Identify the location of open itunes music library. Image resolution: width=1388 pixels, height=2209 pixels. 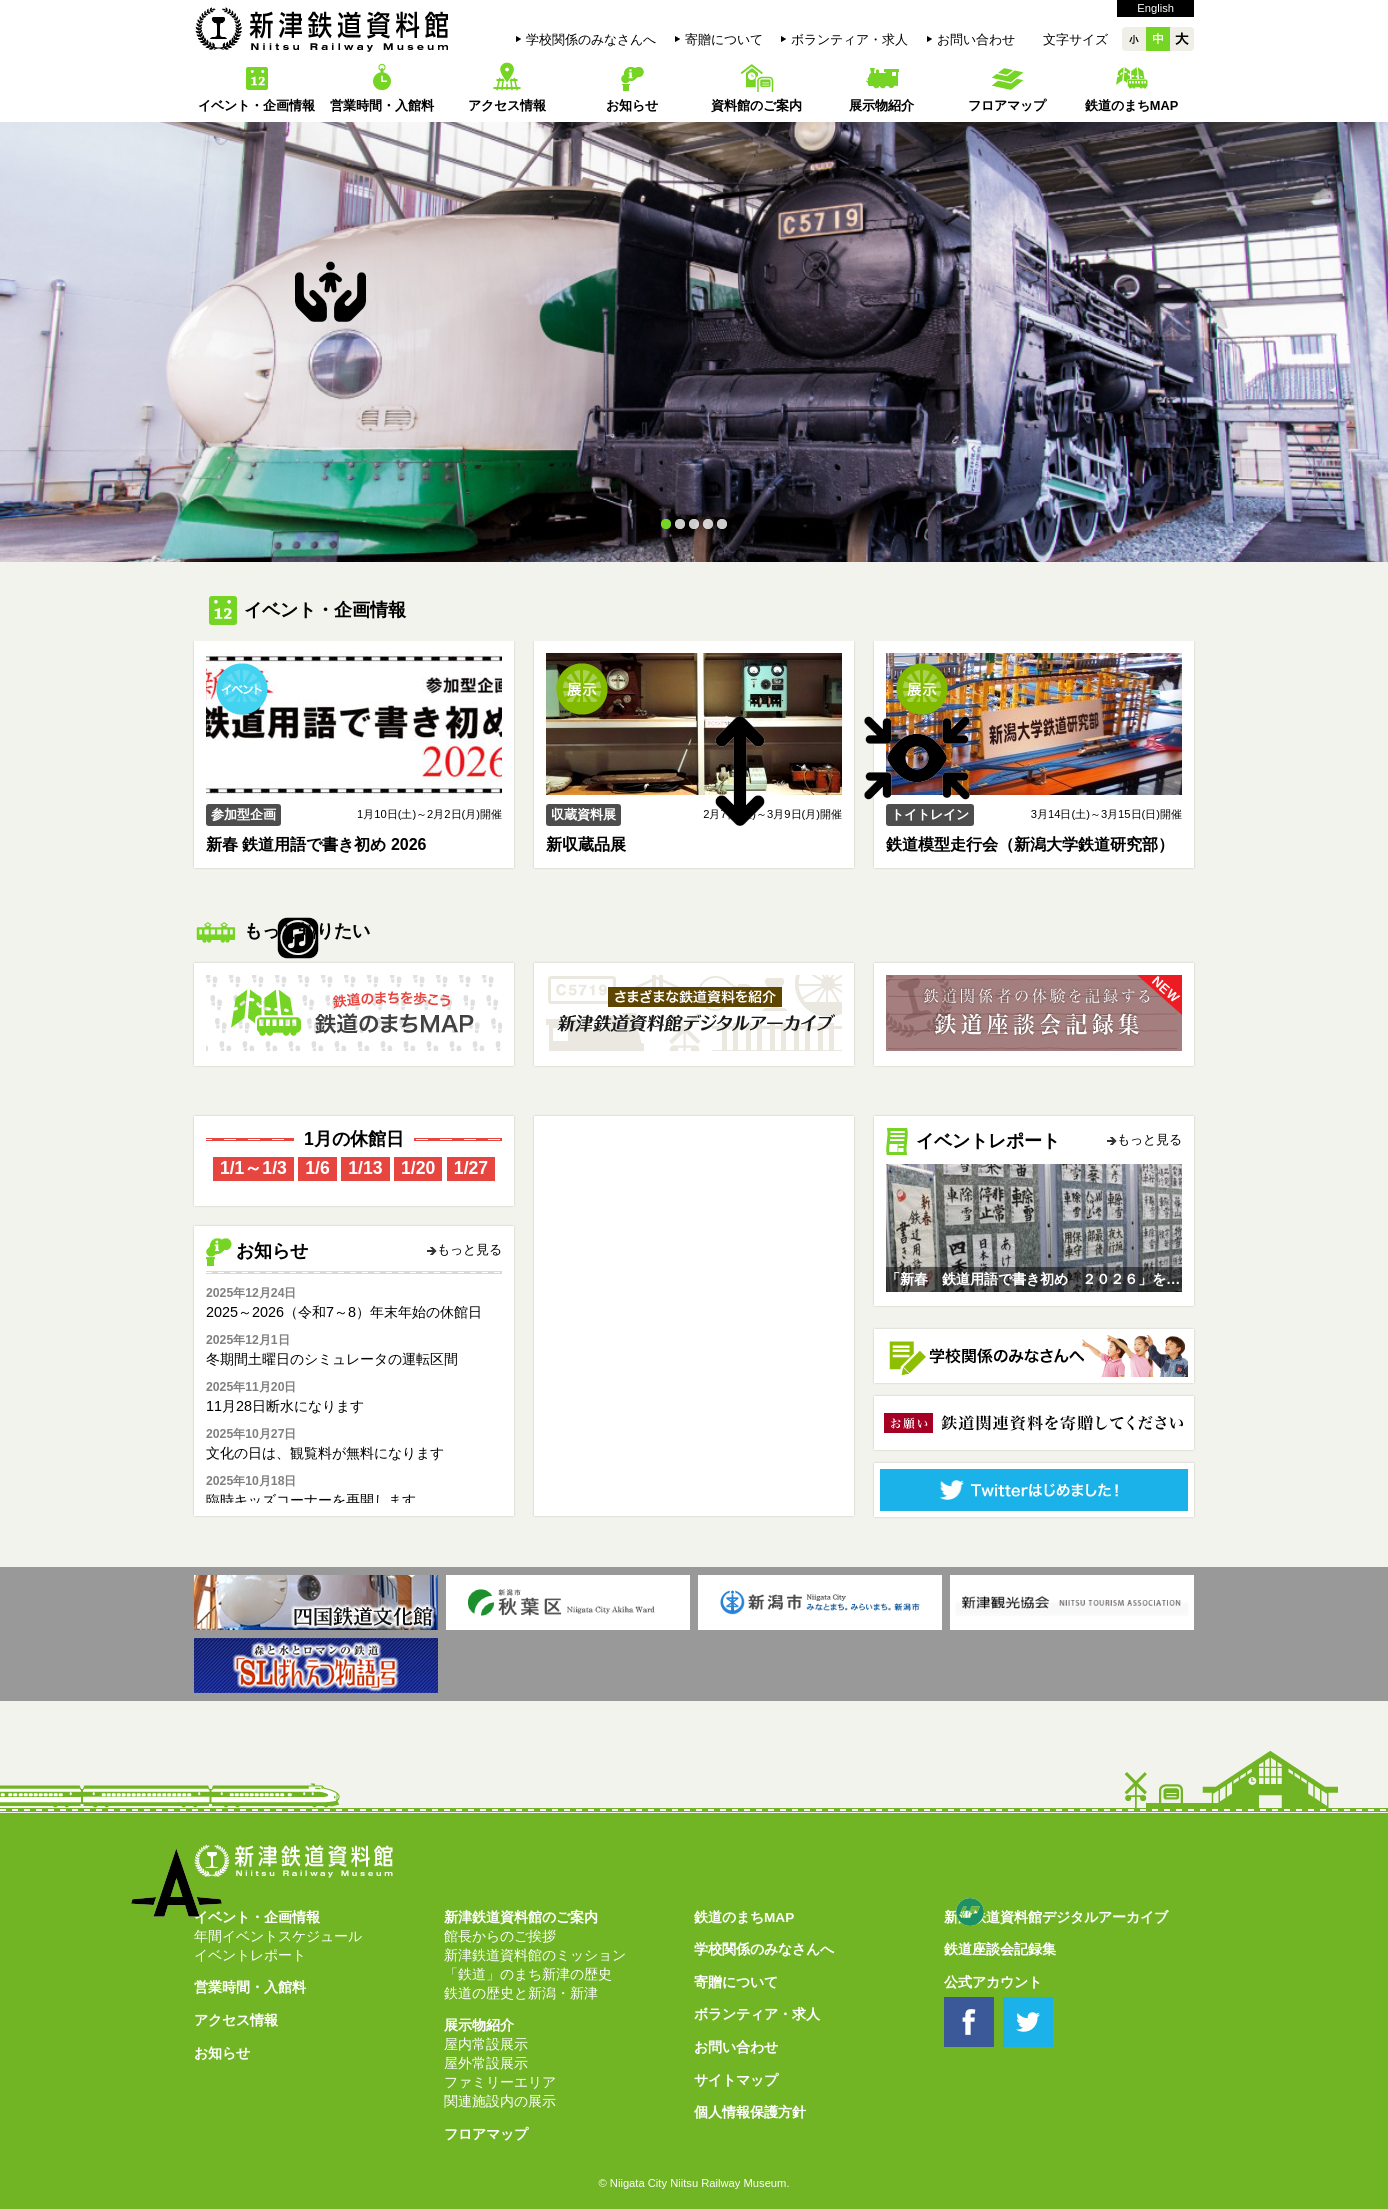
(298, 938).